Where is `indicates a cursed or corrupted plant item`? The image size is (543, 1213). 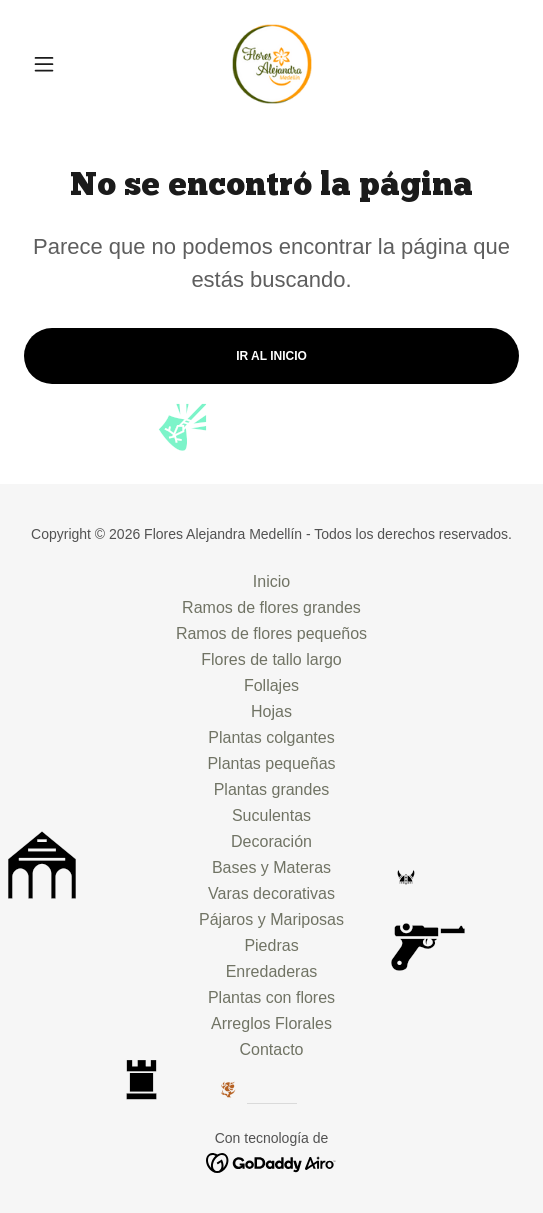 indicates a cursed or corrupted plant item is located at coordinates (228, 1089).